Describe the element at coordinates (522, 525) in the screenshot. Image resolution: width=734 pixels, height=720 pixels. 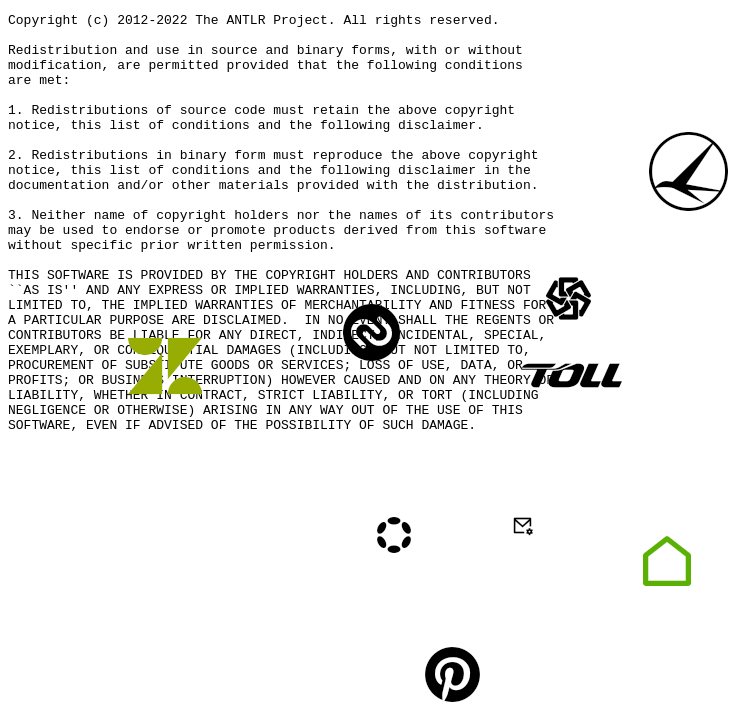
I see `access email settings` at that location.